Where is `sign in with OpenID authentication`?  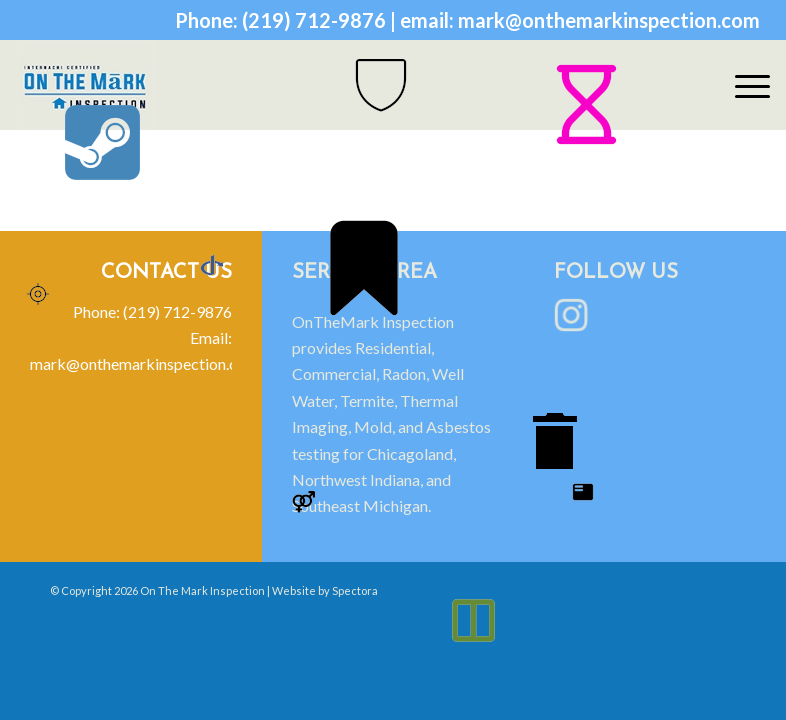 sign in with OpenID authentication is located at coordinates (212, 265).